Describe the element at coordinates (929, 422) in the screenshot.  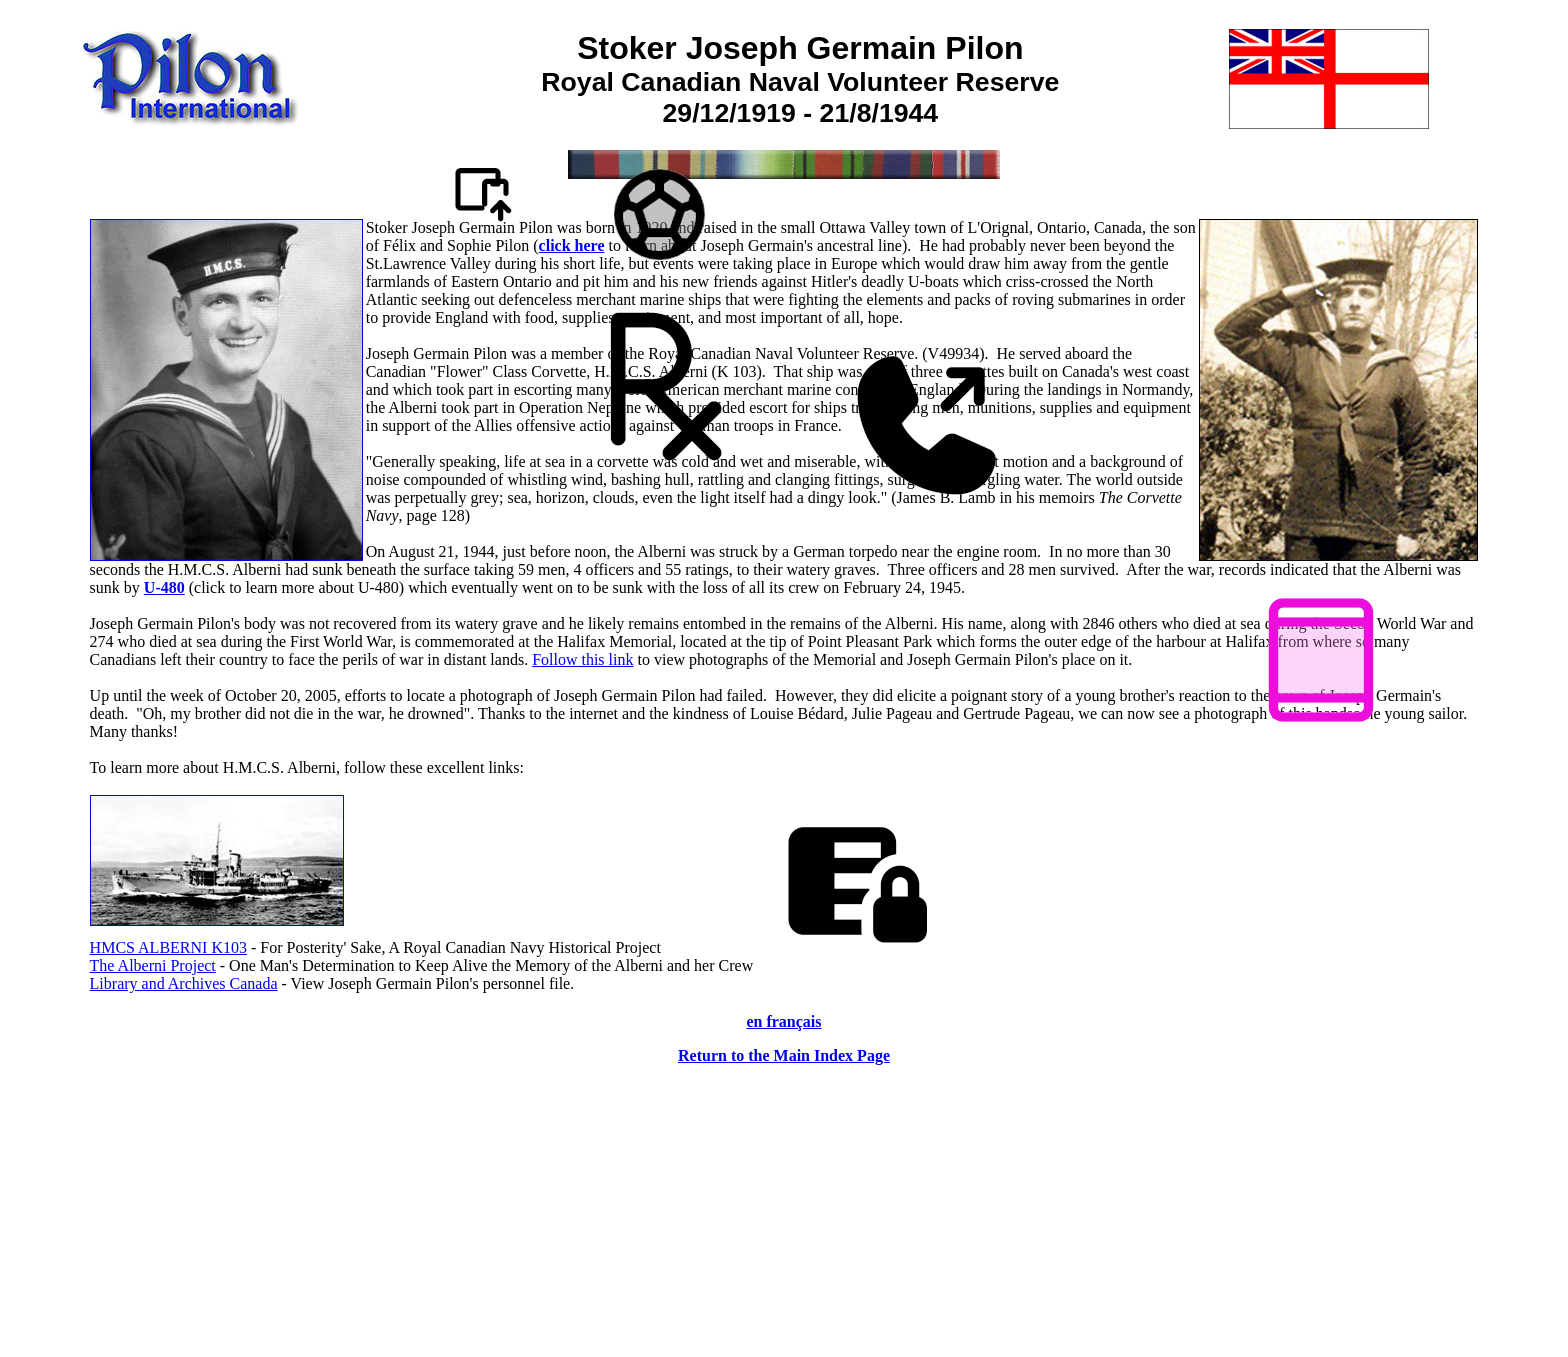
I see `make an outgoing call` at that location.